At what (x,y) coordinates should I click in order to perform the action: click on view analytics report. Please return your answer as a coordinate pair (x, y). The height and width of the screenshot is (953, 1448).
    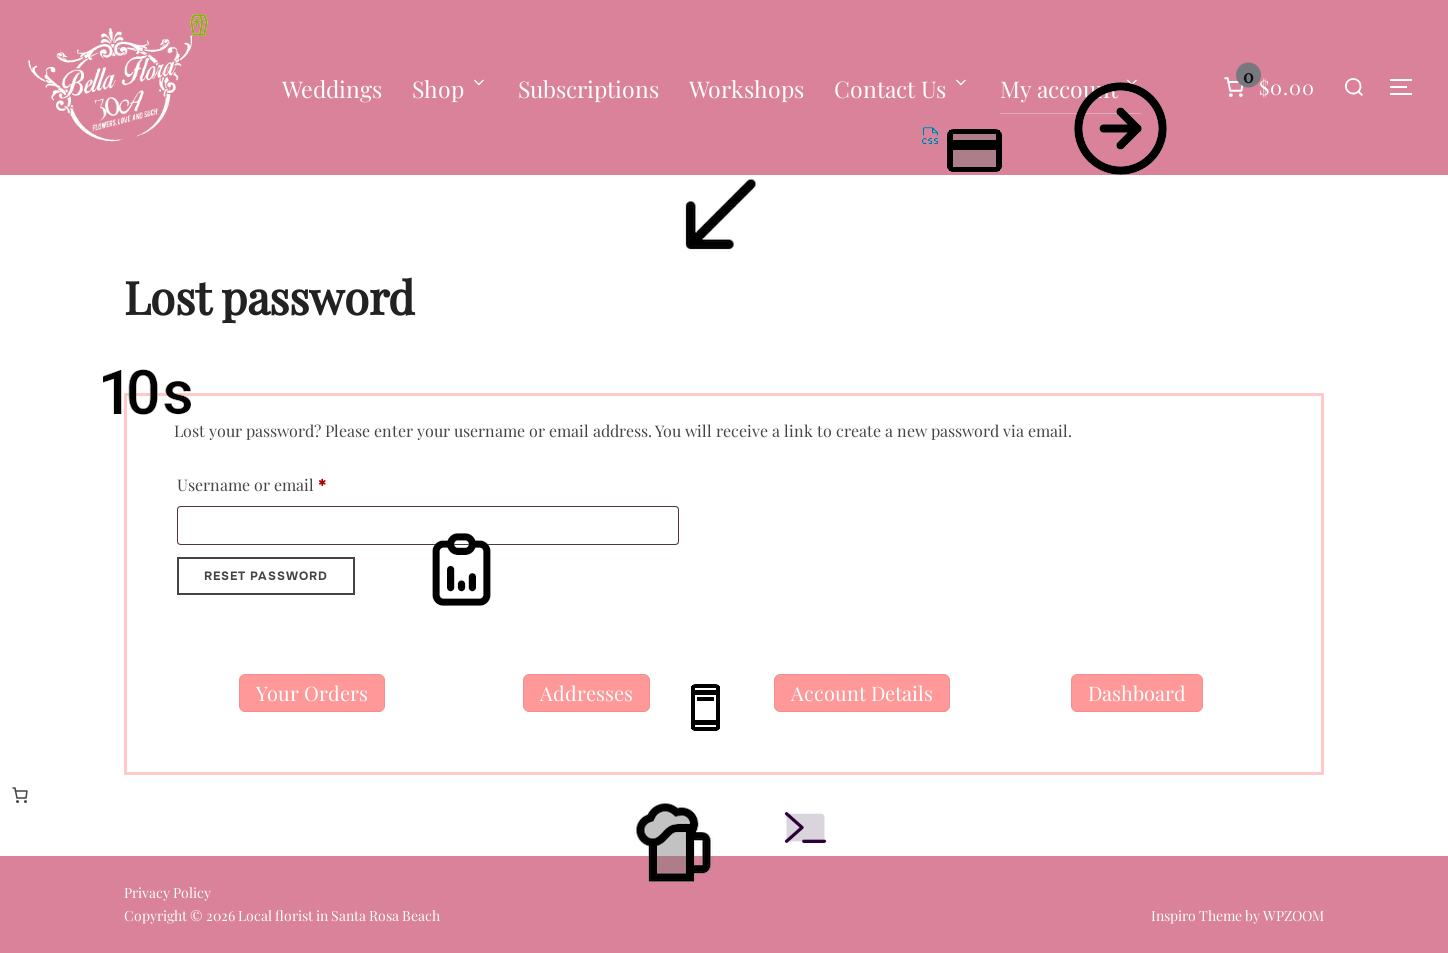
    Looking at the image, I should click on (461, 569).